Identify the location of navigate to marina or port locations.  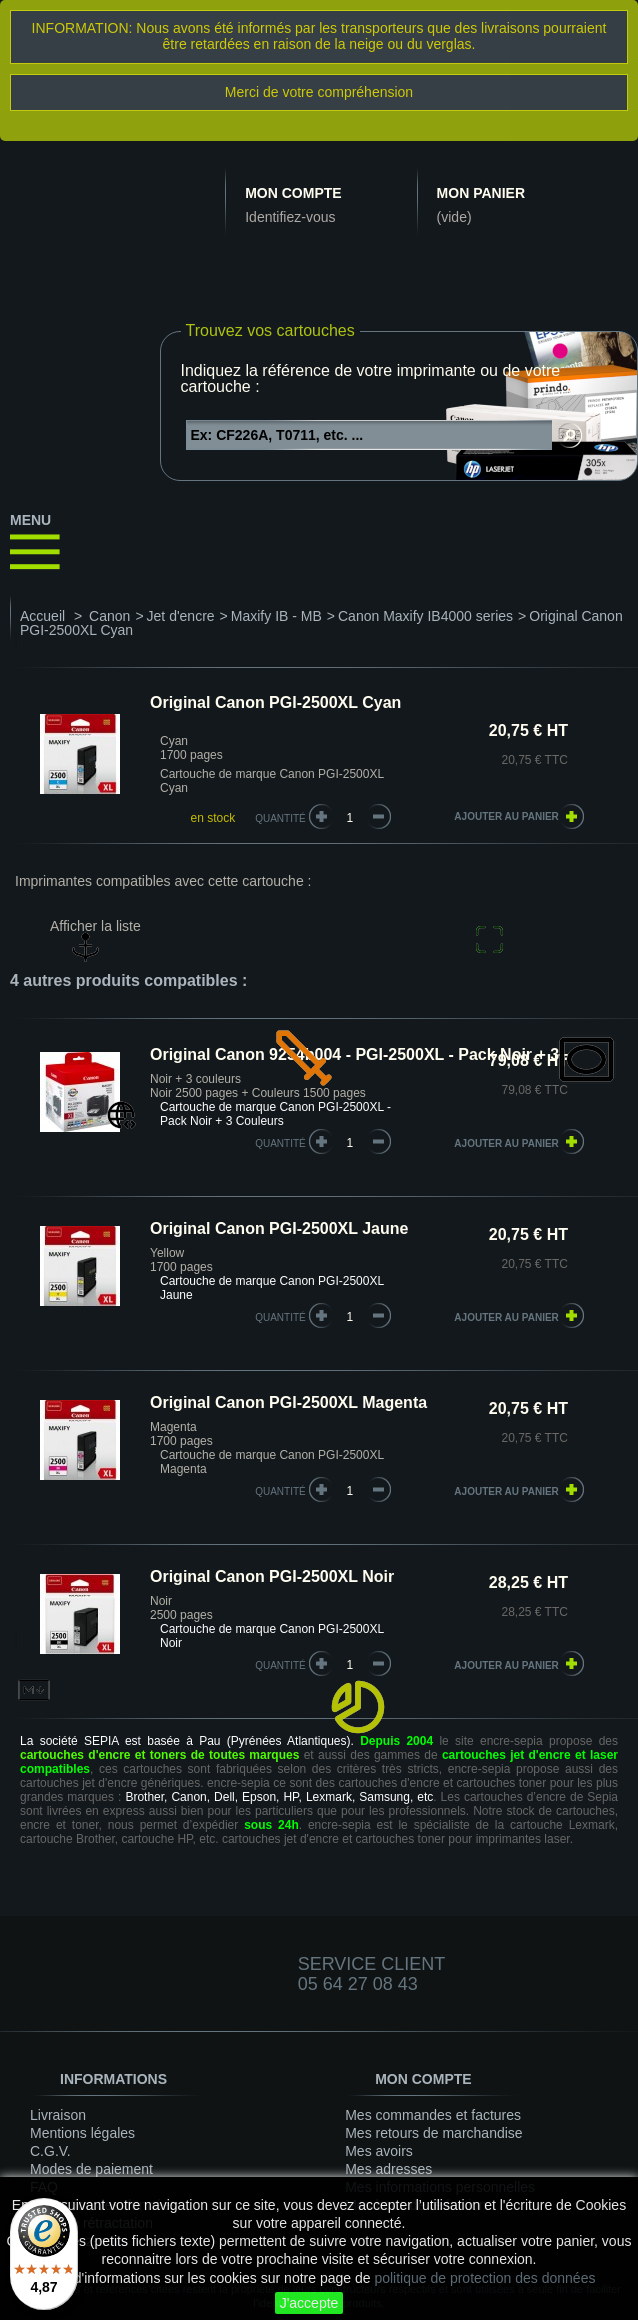
(85, 946).